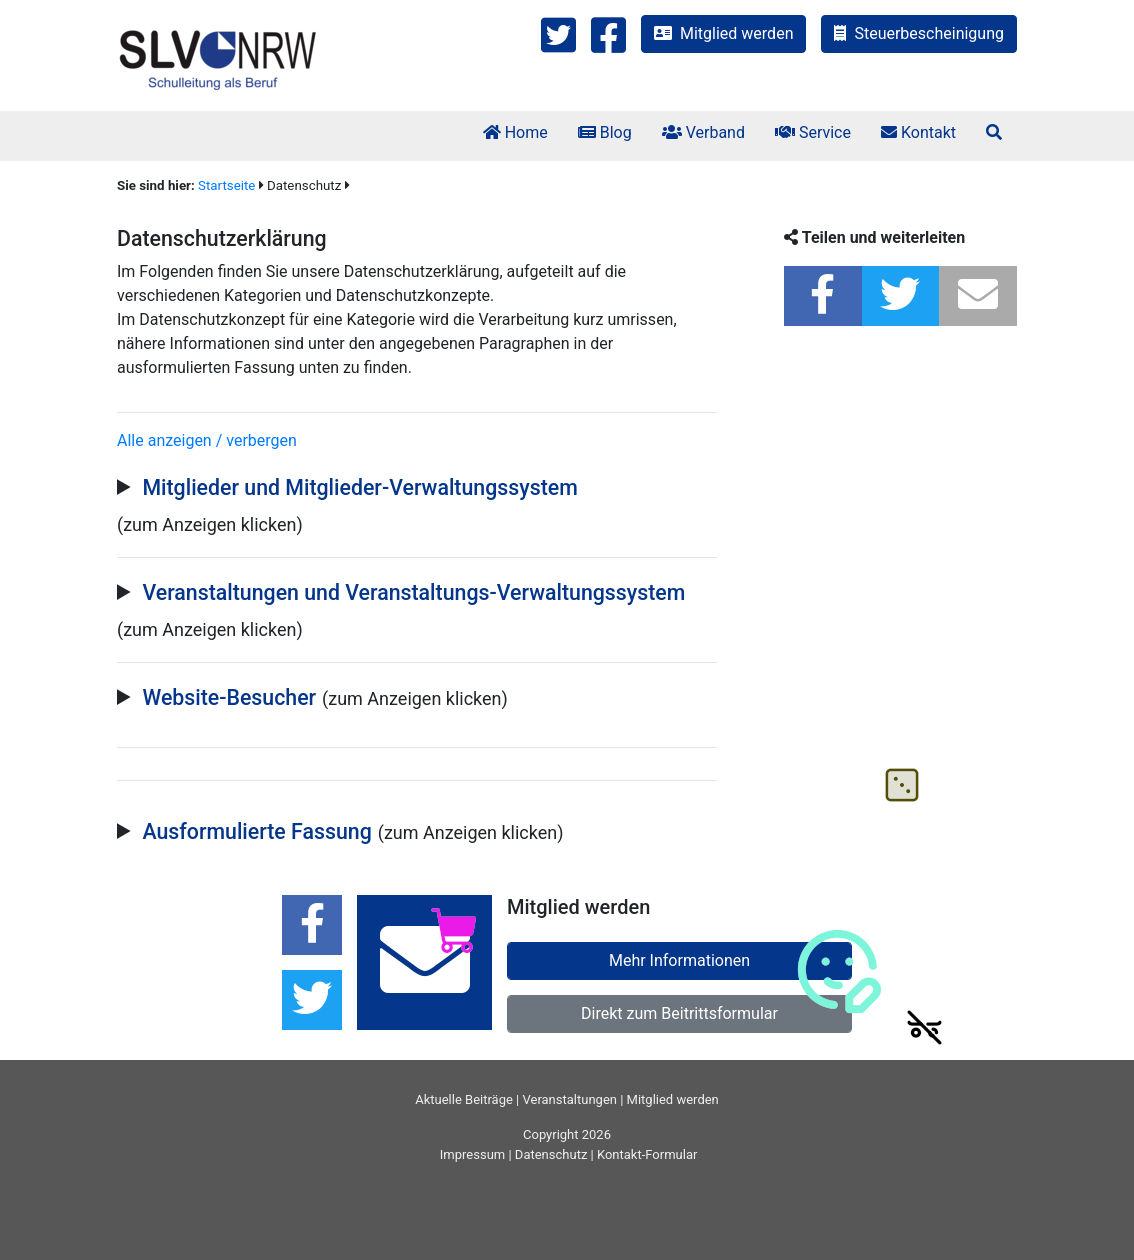  What do you see at coordinates (837, 969) in the screenshot?
I see `edit your mood or status` at bounding box center [837, 969].